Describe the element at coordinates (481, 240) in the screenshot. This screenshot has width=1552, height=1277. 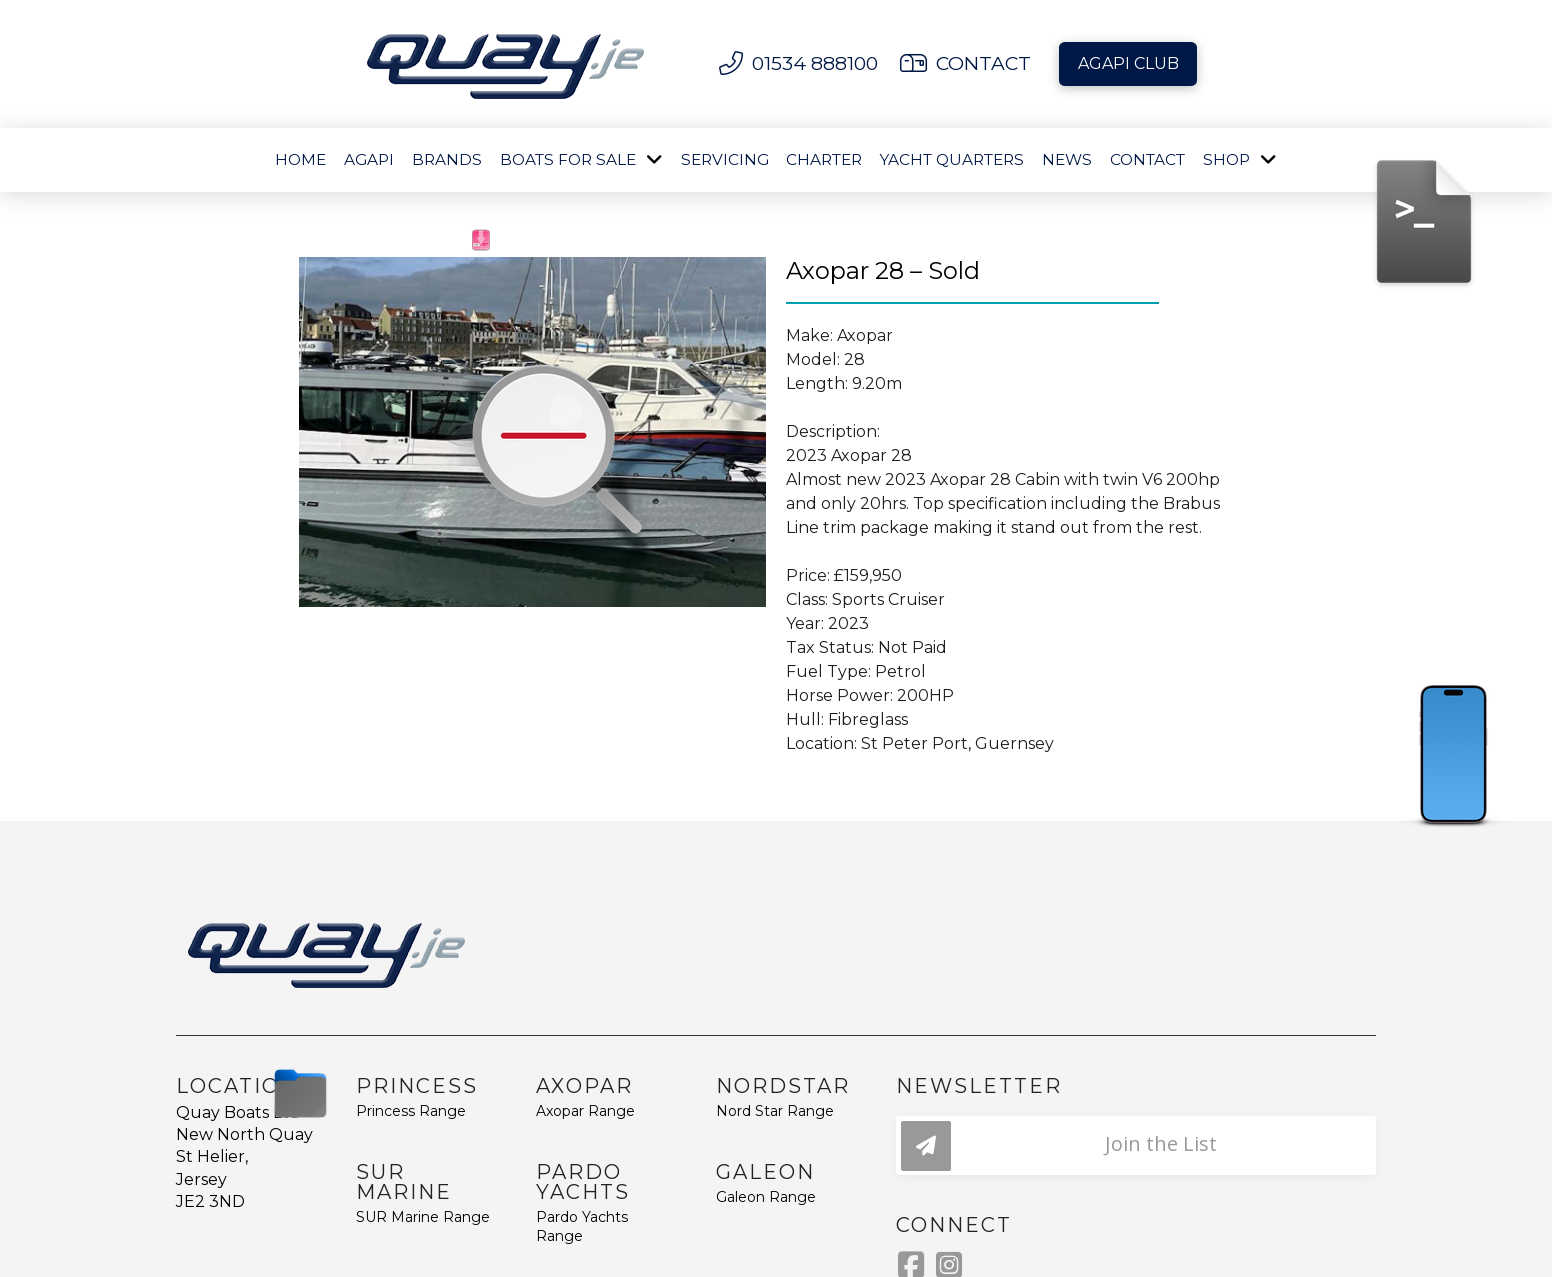
I see `open synaptic package manager` at that location.